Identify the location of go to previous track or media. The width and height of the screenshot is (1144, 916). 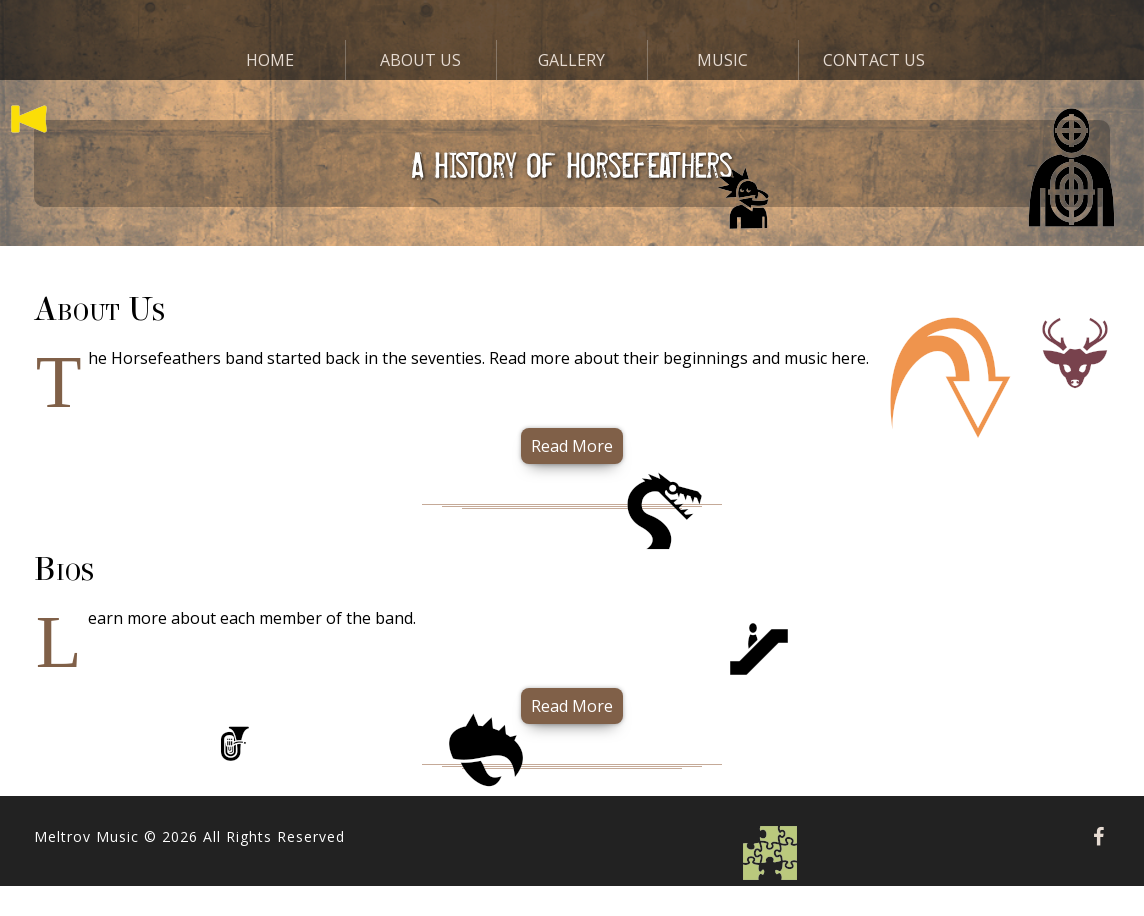
(29, 119).